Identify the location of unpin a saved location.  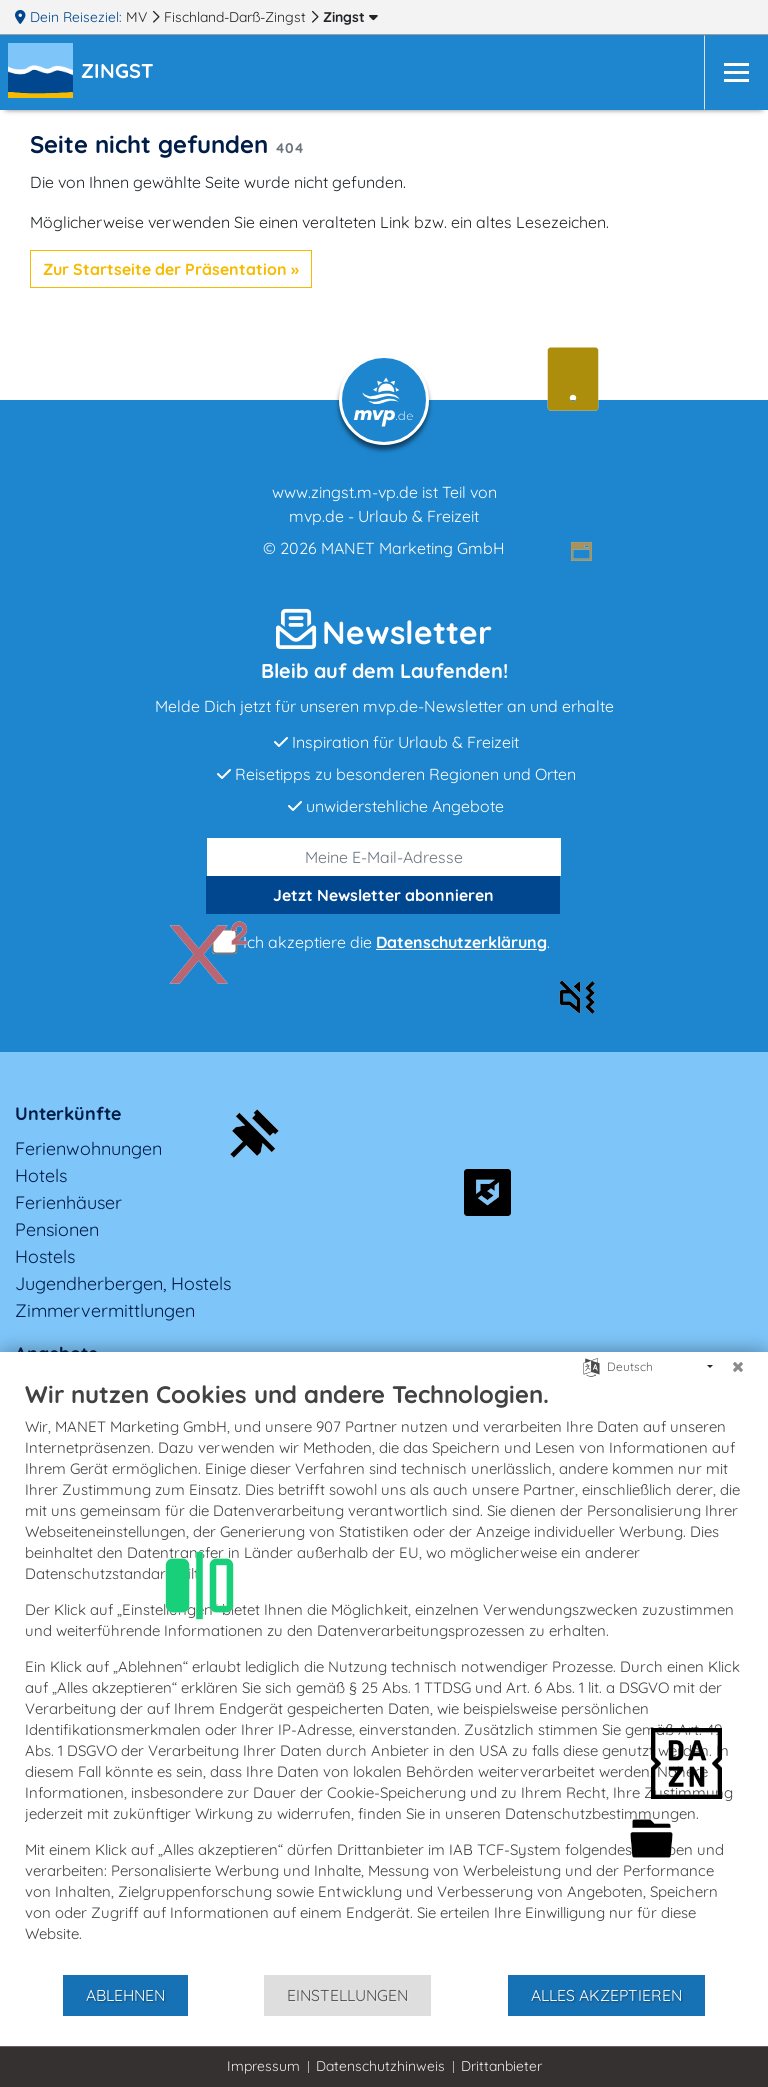
(252, 1135).